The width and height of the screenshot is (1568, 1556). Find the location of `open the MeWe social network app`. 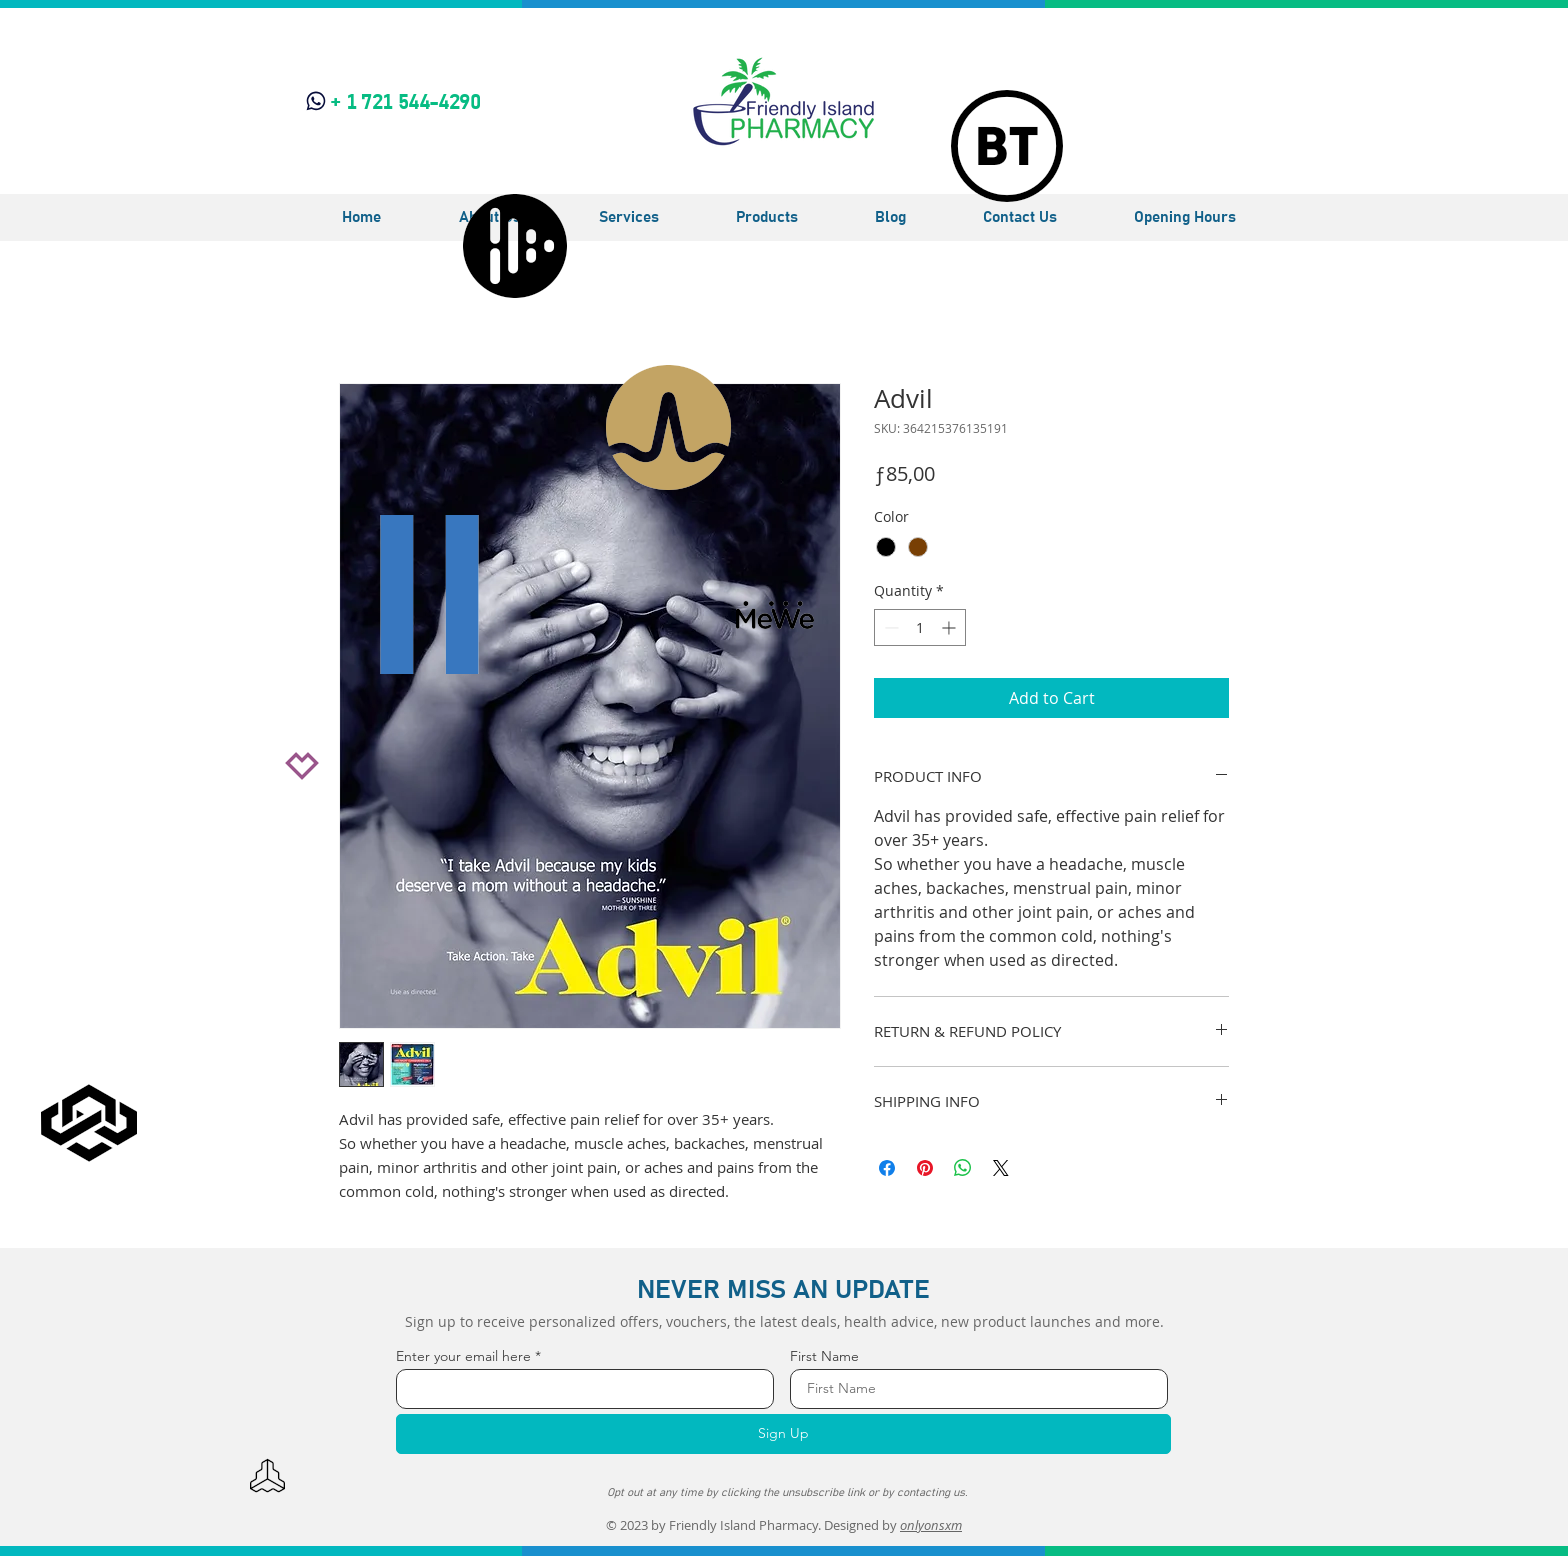

open the MeWe social network app is located at coordinates (775, 615).